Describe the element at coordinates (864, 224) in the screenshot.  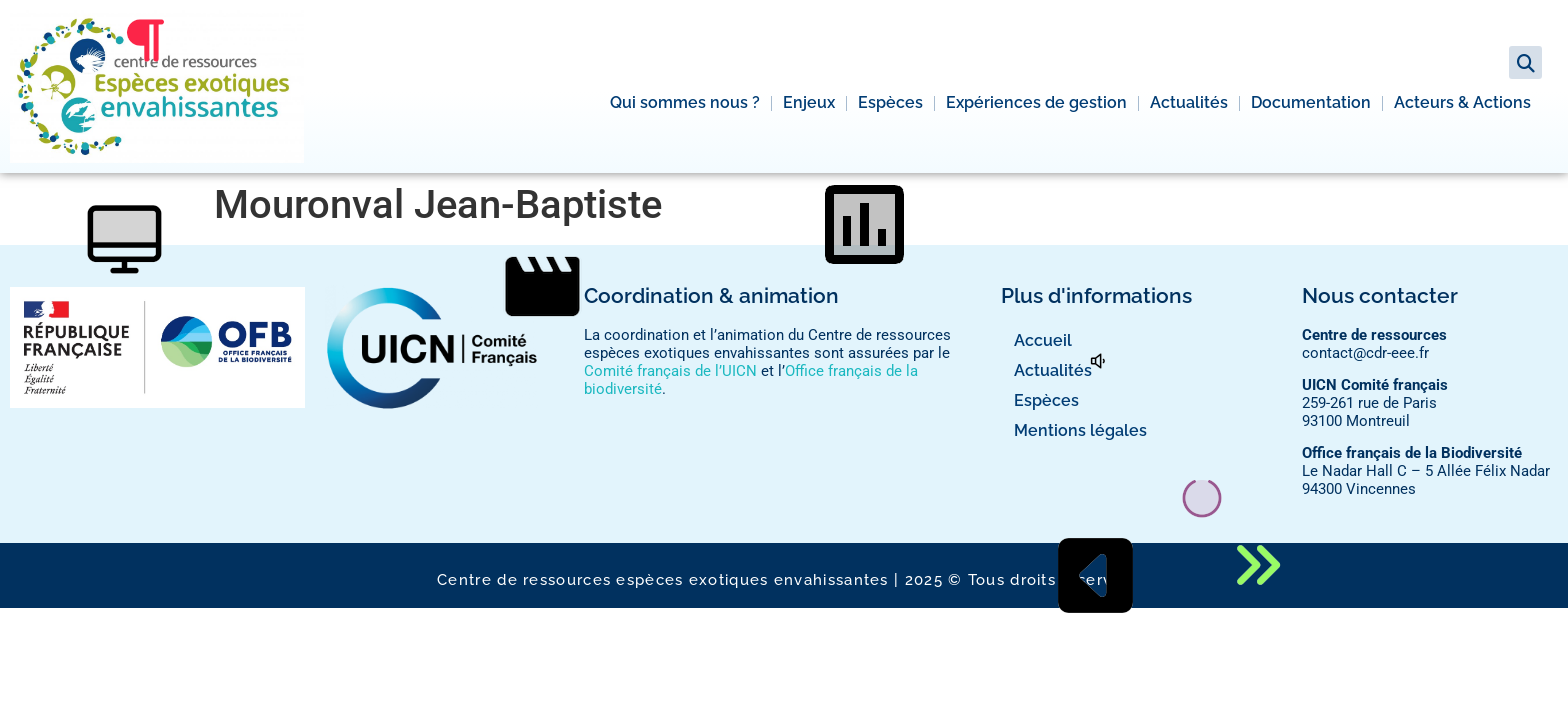
I see `view poll results` at that location.